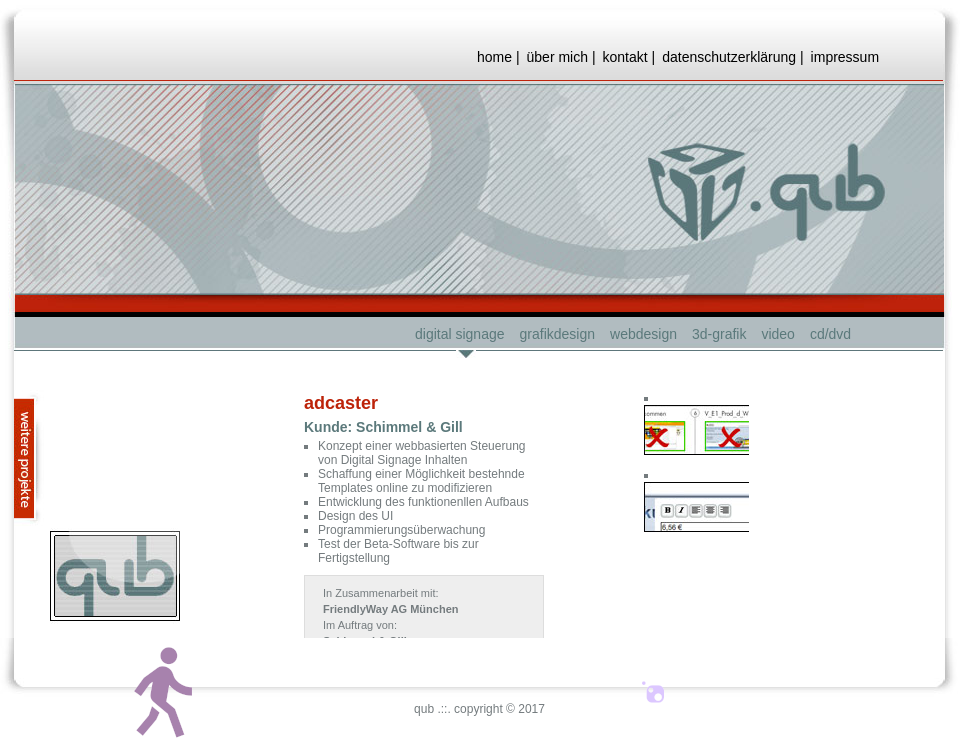  What do you see at coordinates (653, 692) in the screenshot?
I see `nuget package manager logo` at bounding box center [653, 692].